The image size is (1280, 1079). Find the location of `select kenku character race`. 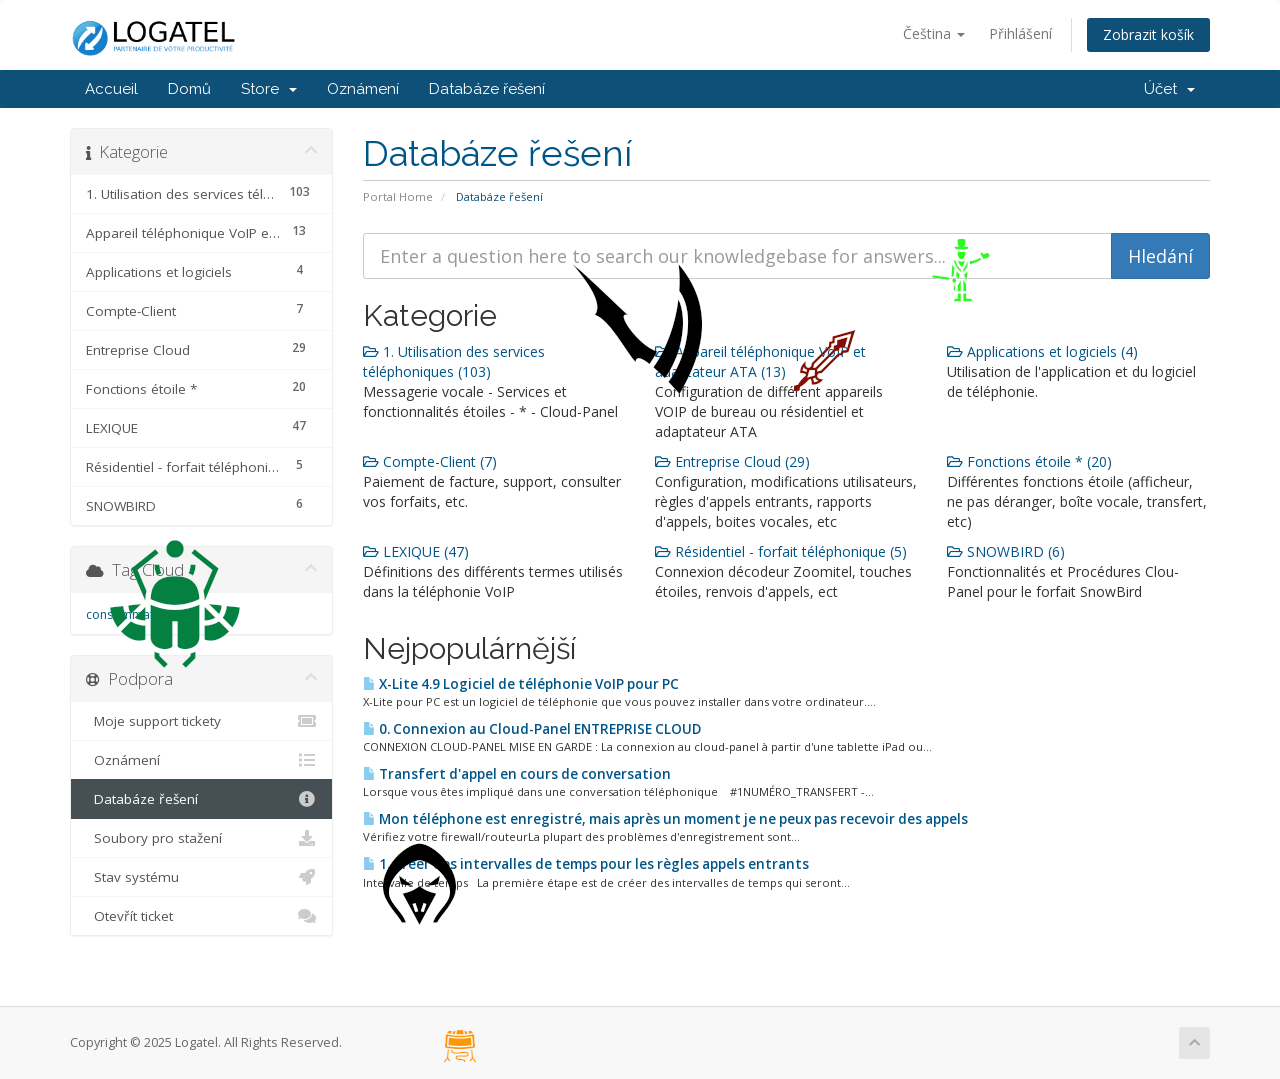

select kenku character race is located at coordinates (419, 884).